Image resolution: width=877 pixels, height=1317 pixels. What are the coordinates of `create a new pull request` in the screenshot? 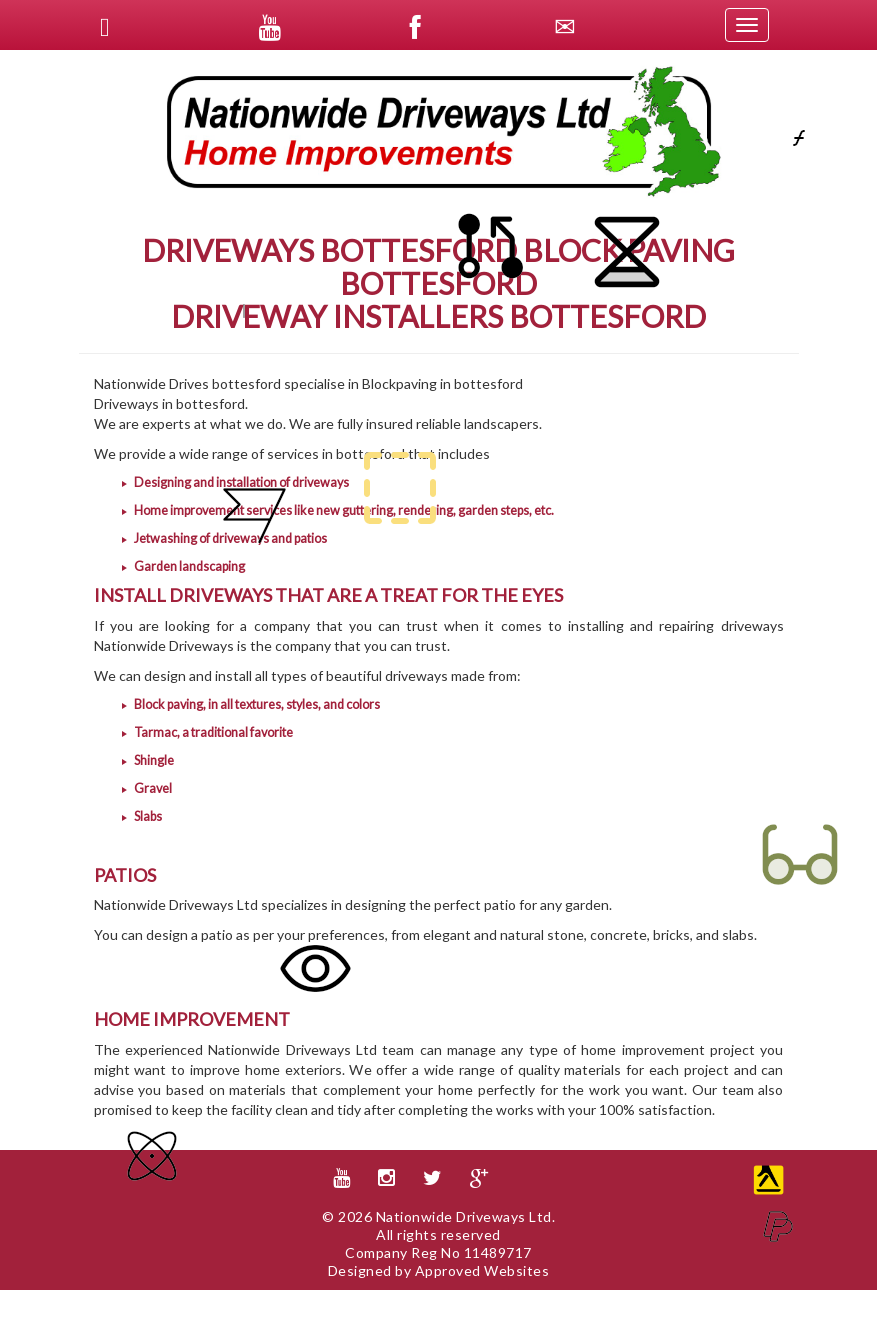 It's located at (488, 246).